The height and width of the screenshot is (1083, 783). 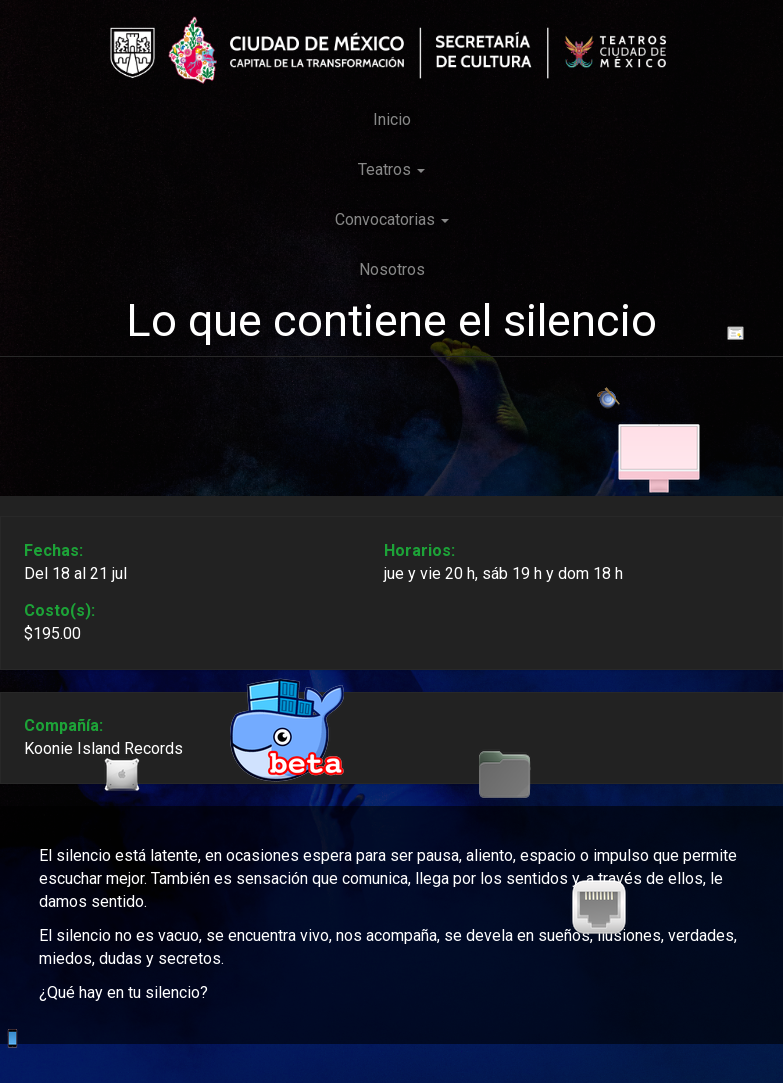 What do you see at coordinates (12, 1038) in the screenshot?
I see `manage connected iPhone 5c device` at bounding box center [12, 1038].